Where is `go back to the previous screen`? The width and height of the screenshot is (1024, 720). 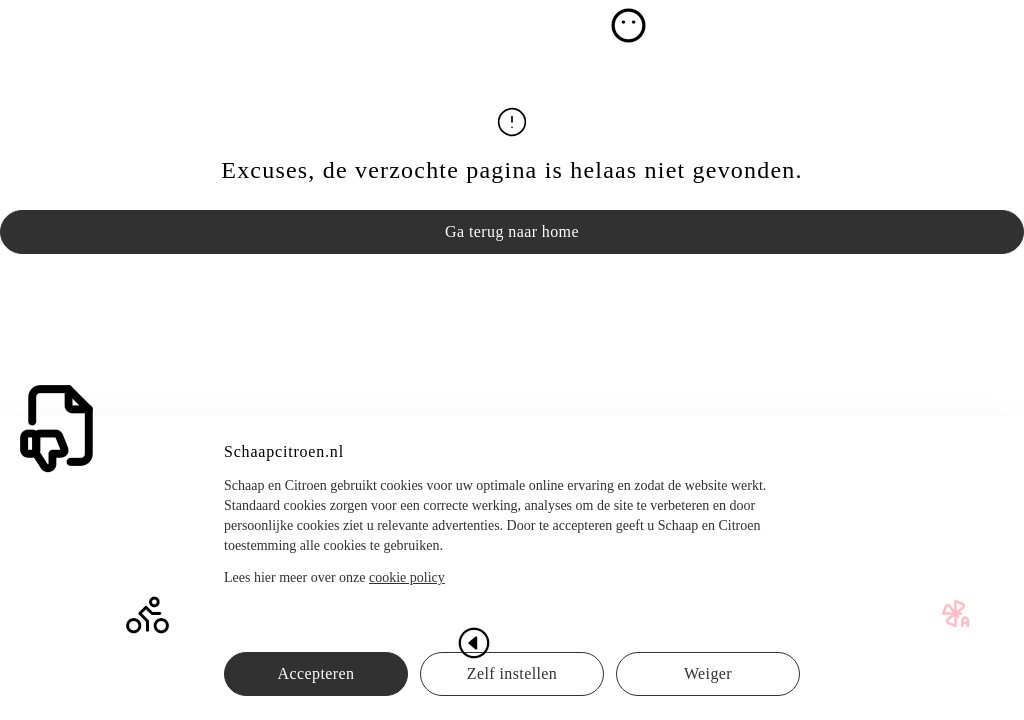 go back to the previous screen is located at coordinates (474, 643).